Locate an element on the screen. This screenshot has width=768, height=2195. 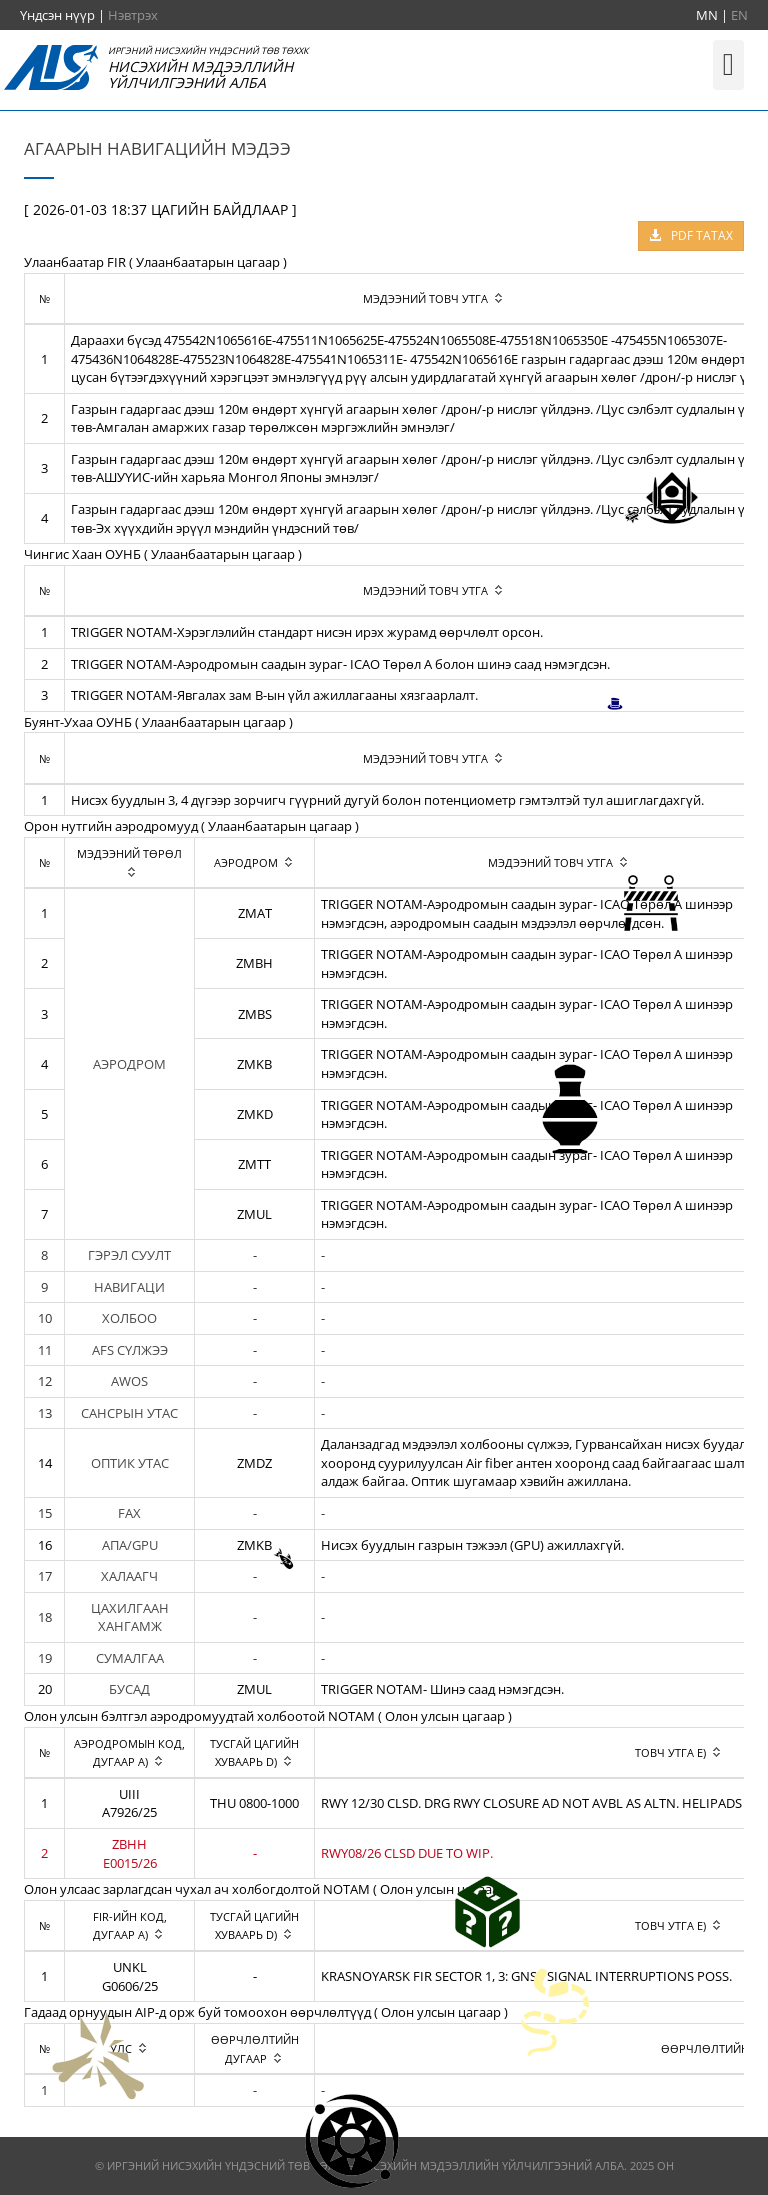
view in-game currency or gold balance is located at coordinates (632, 516).